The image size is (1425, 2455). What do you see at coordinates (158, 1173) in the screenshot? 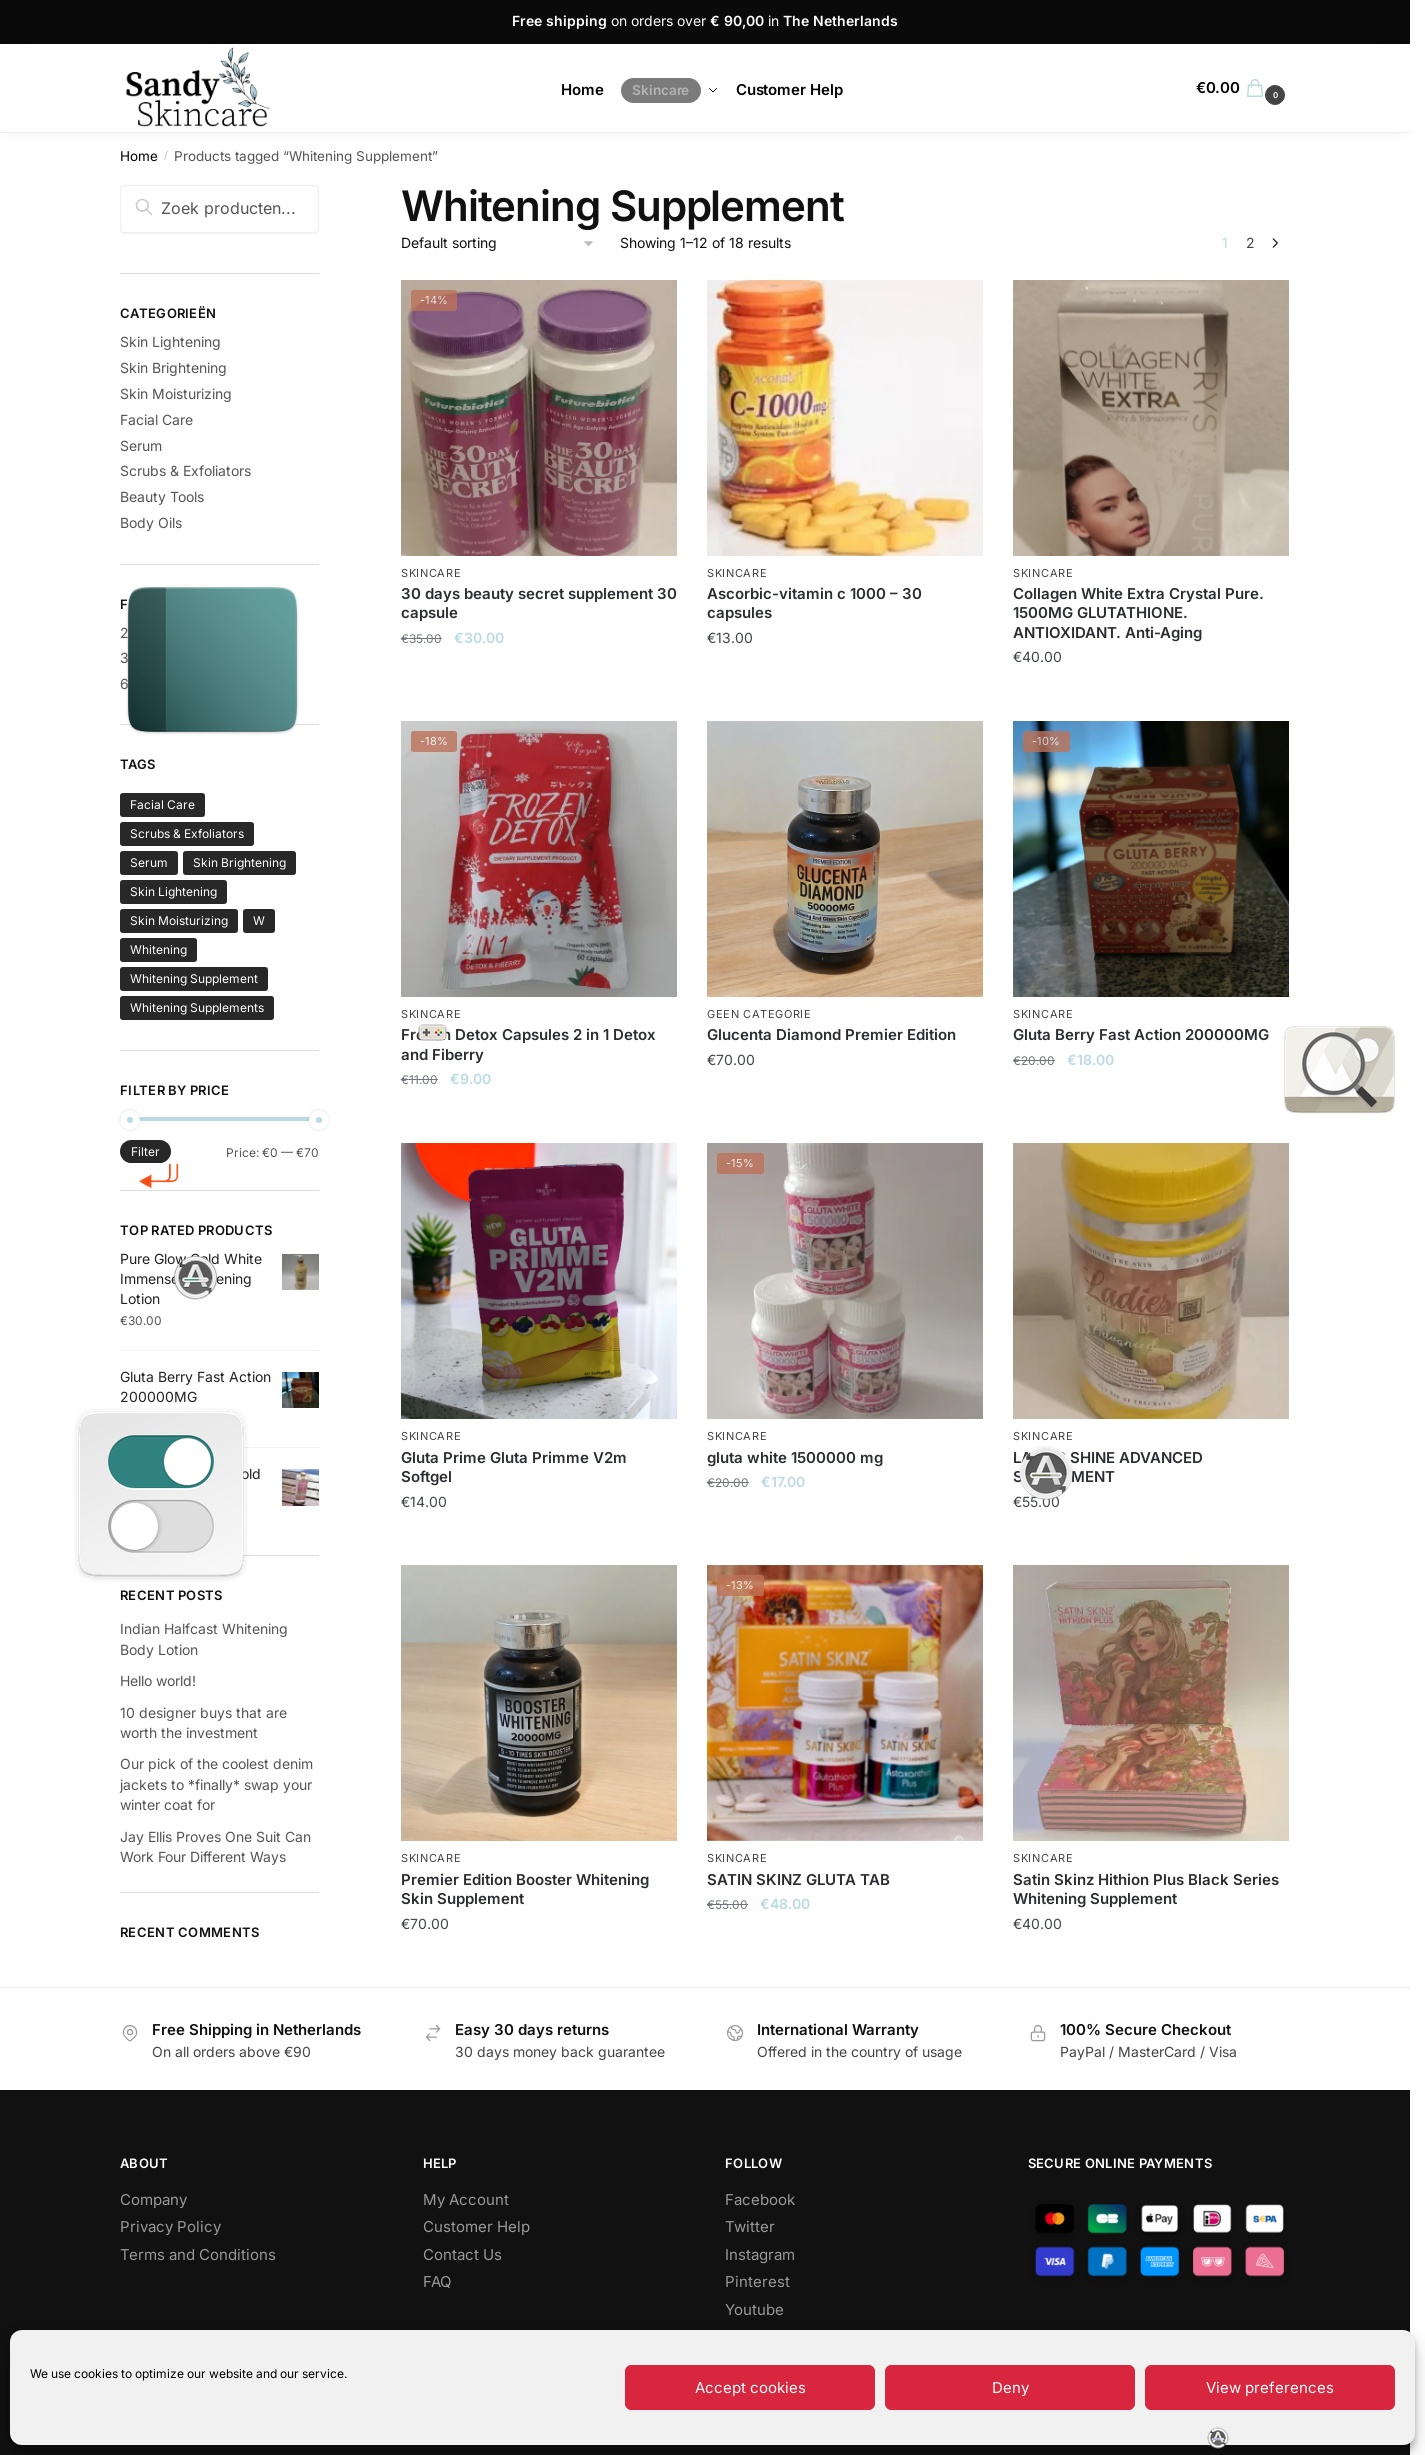
I see `reply to all recipients of an email` at bounding box center [158, 1173].